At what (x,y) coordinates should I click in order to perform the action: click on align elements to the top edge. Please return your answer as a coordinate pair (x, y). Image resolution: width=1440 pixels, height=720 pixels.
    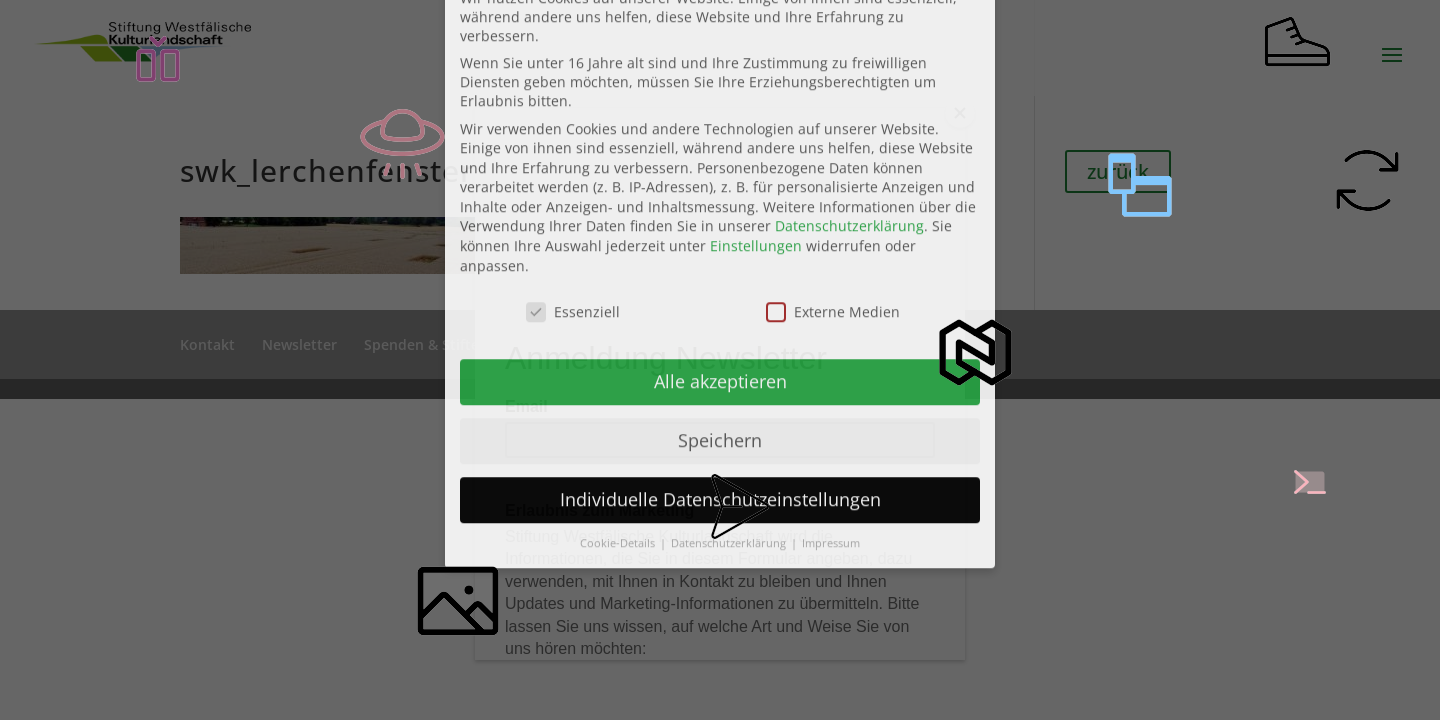
    Looking at the image, I should click on (158, 60).